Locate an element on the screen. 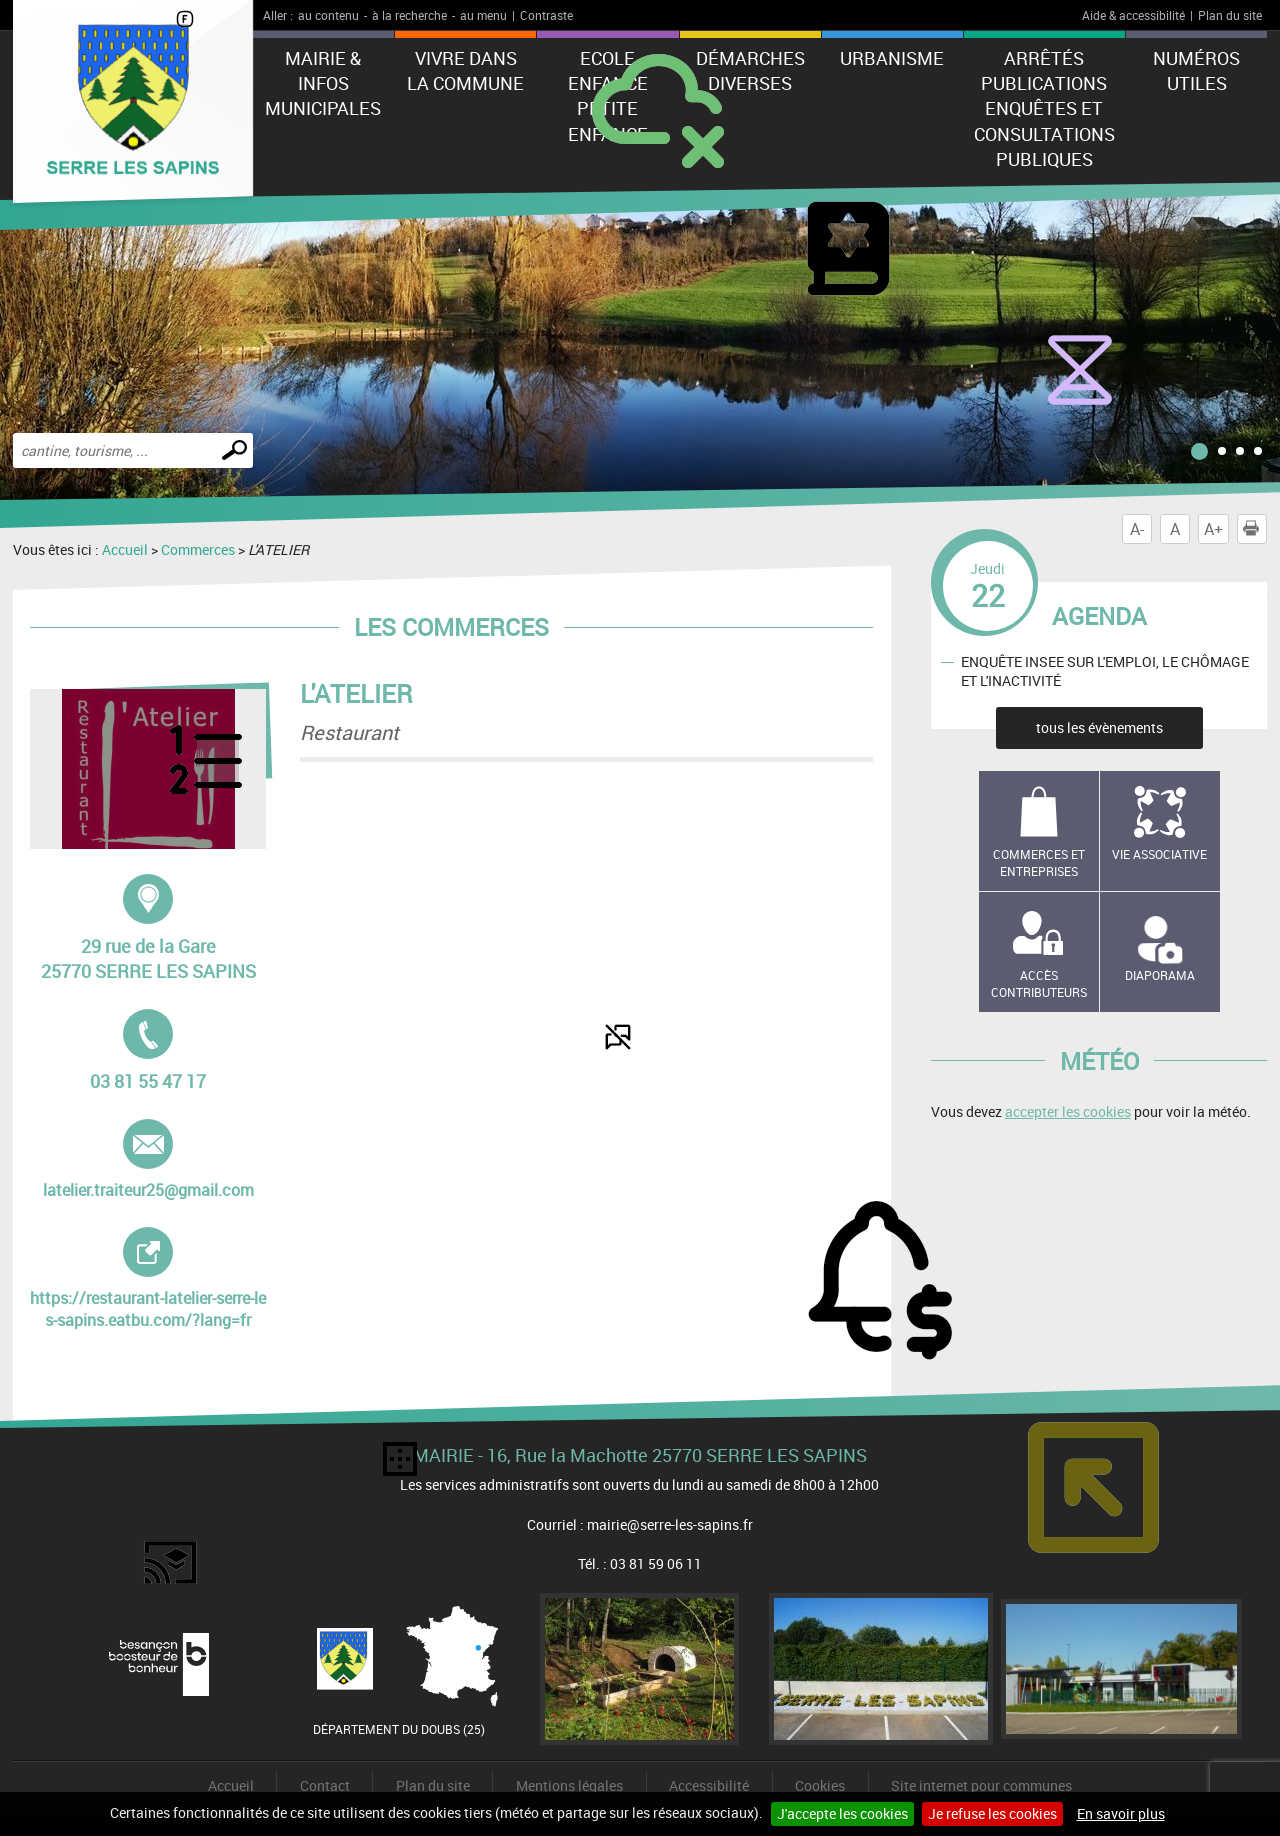  cast or share screen to a classroom display is located at coordinates (170, 1562).